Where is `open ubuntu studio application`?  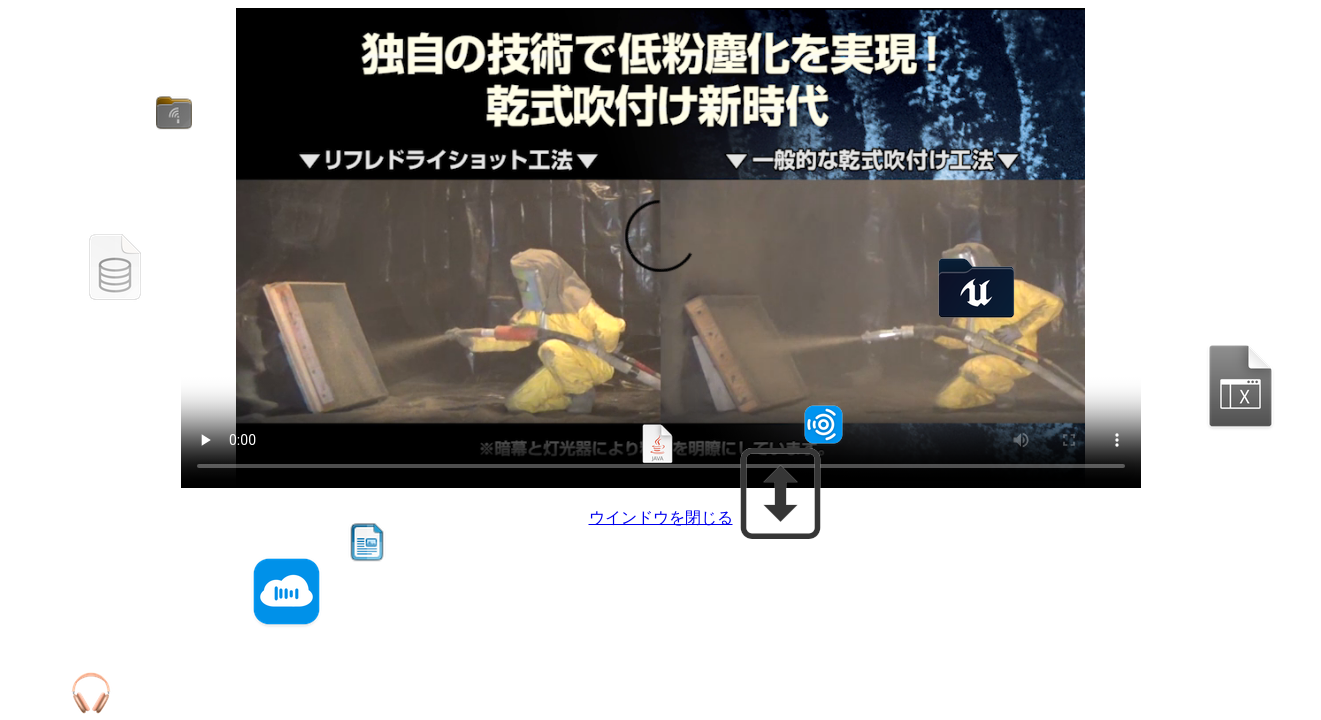 open ubuntu studio application is located at coordinates (823, 424).